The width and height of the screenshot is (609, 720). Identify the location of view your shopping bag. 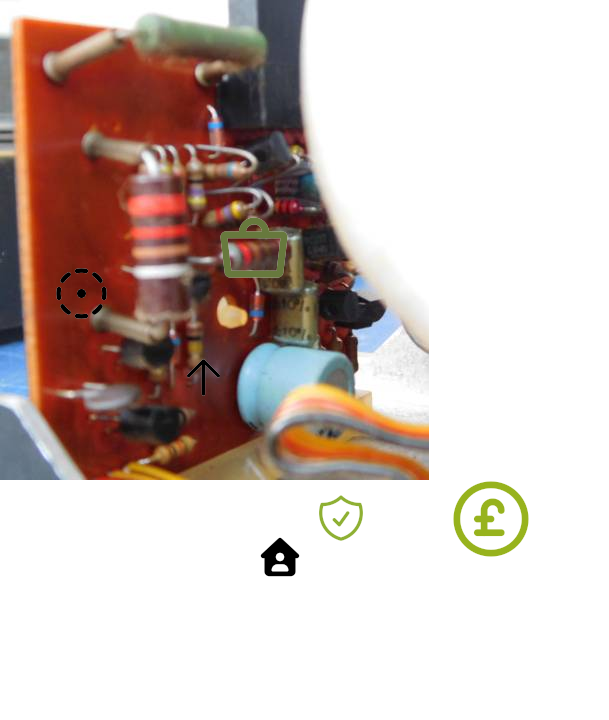
(254, 251).